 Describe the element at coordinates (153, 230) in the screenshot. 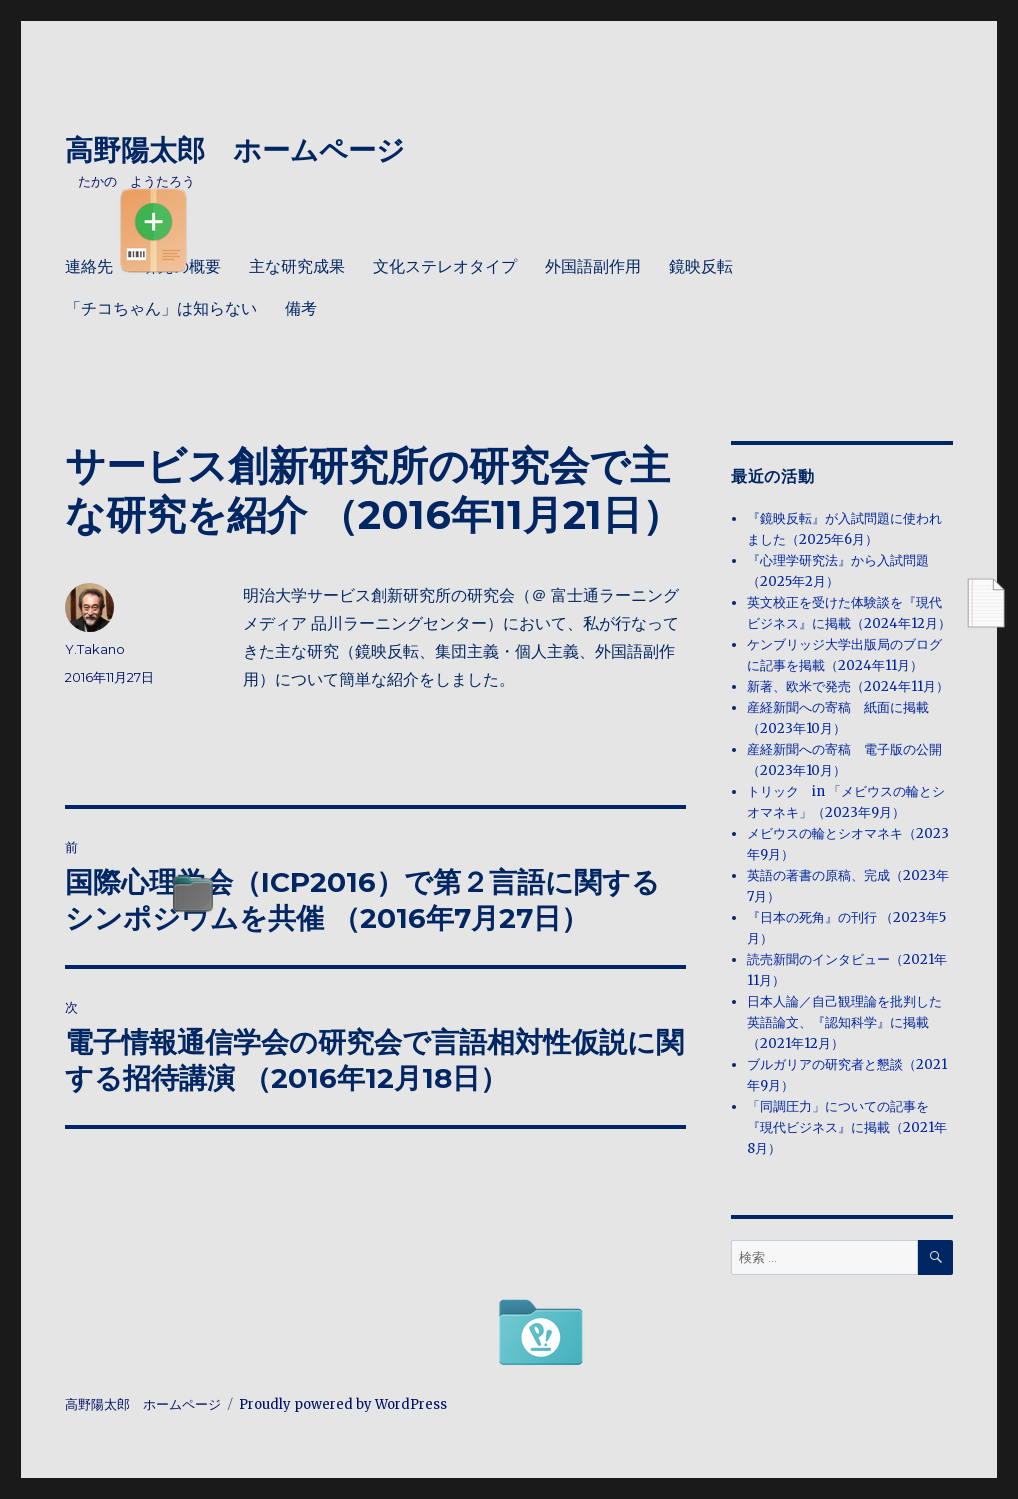

I see `add a new package to install queue` at that location.